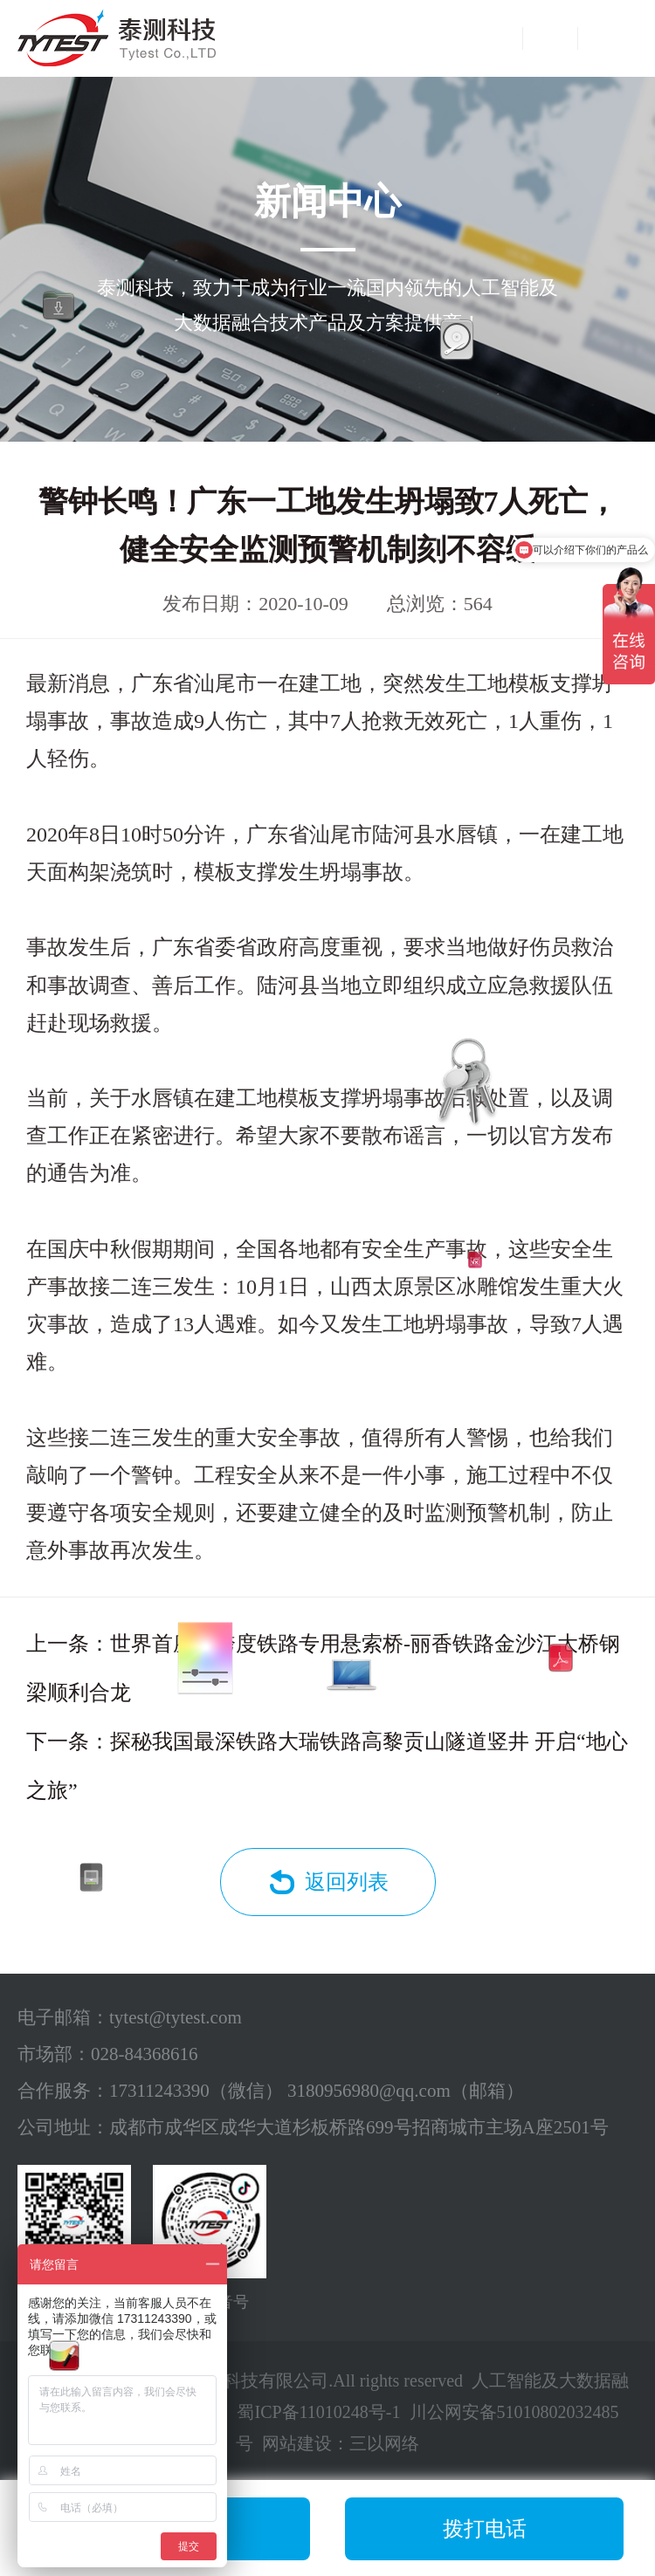 This screenshot has height=2576, width=655. I want to click on a ROM file or cartridge game data, so click(91, 1877).